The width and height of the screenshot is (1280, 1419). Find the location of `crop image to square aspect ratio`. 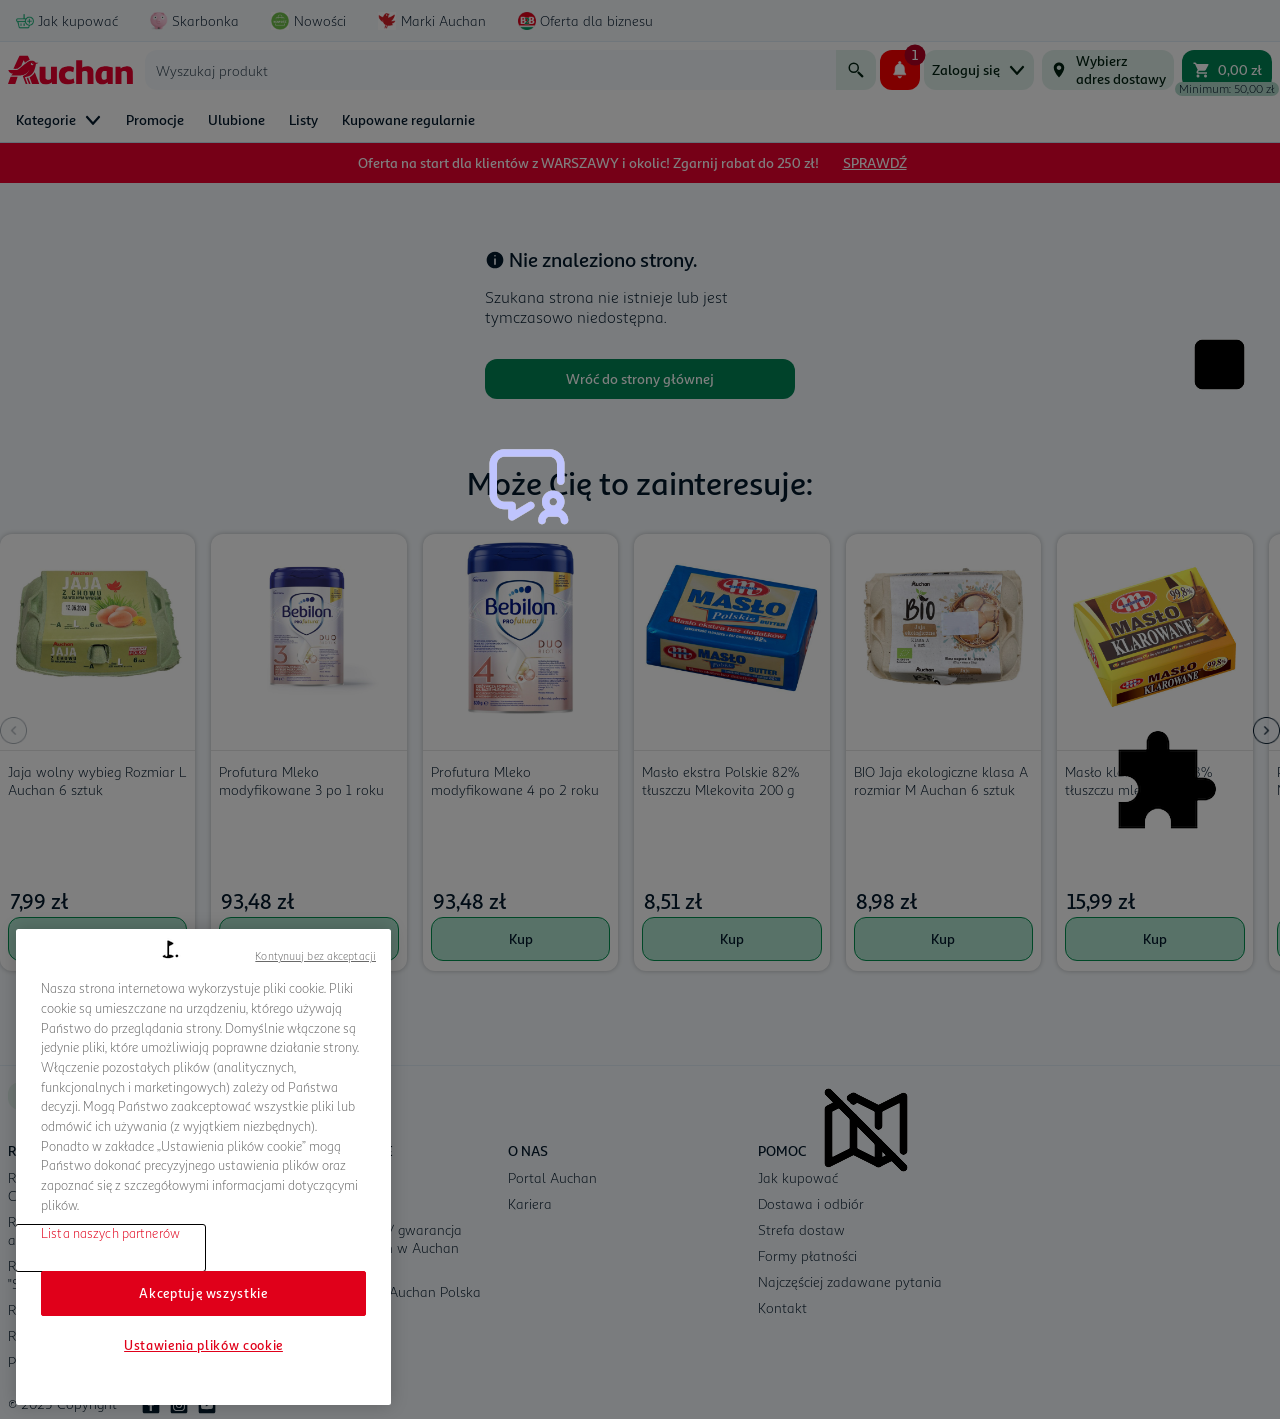

crop image to square aspect ratio is located at coordinates (1219, 364).